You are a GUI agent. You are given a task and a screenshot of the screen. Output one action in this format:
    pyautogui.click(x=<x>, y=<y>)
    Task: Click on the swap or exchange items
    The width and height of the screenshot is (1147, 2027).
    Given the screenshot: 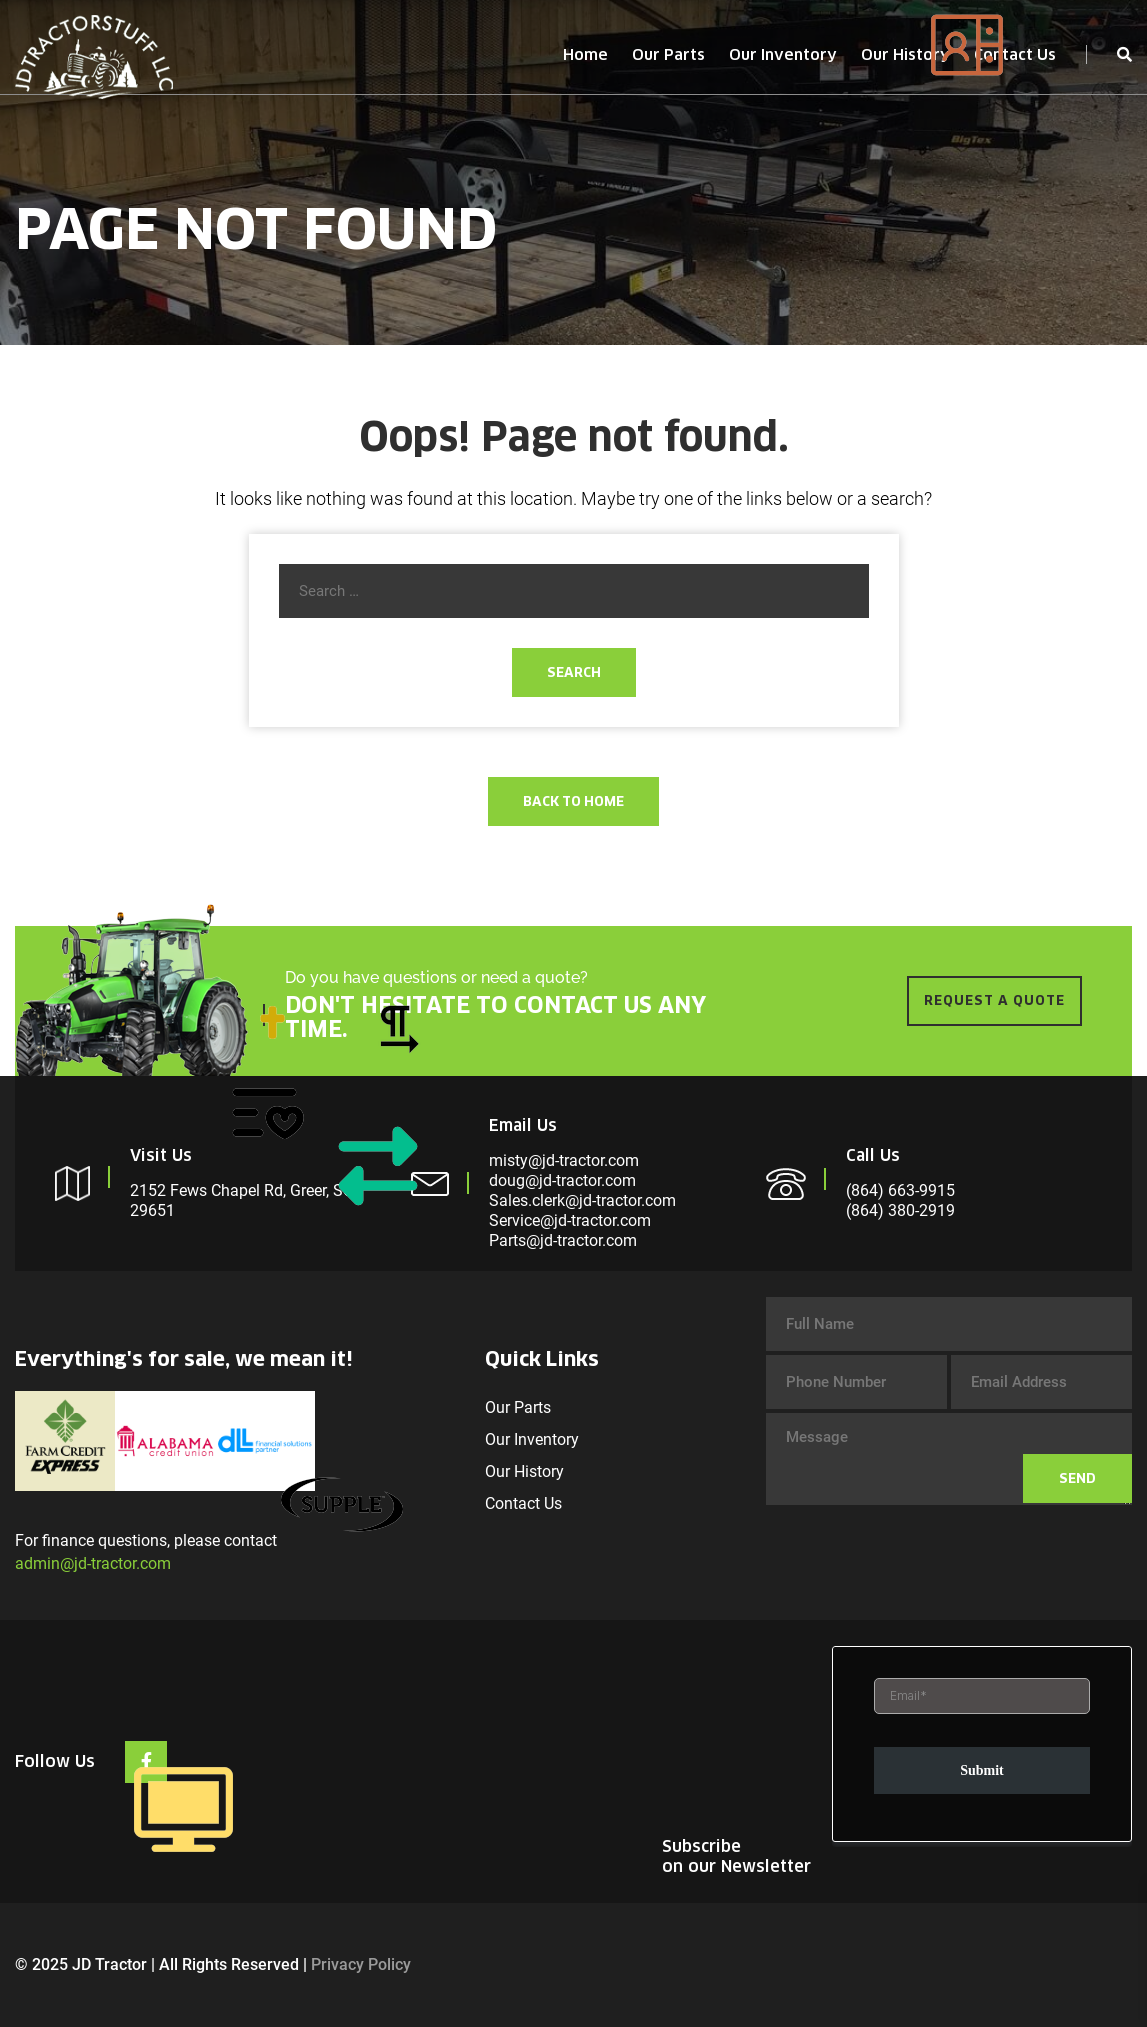 What is the action you would take?
    pyautogui.click(x=378, y=1166)
    